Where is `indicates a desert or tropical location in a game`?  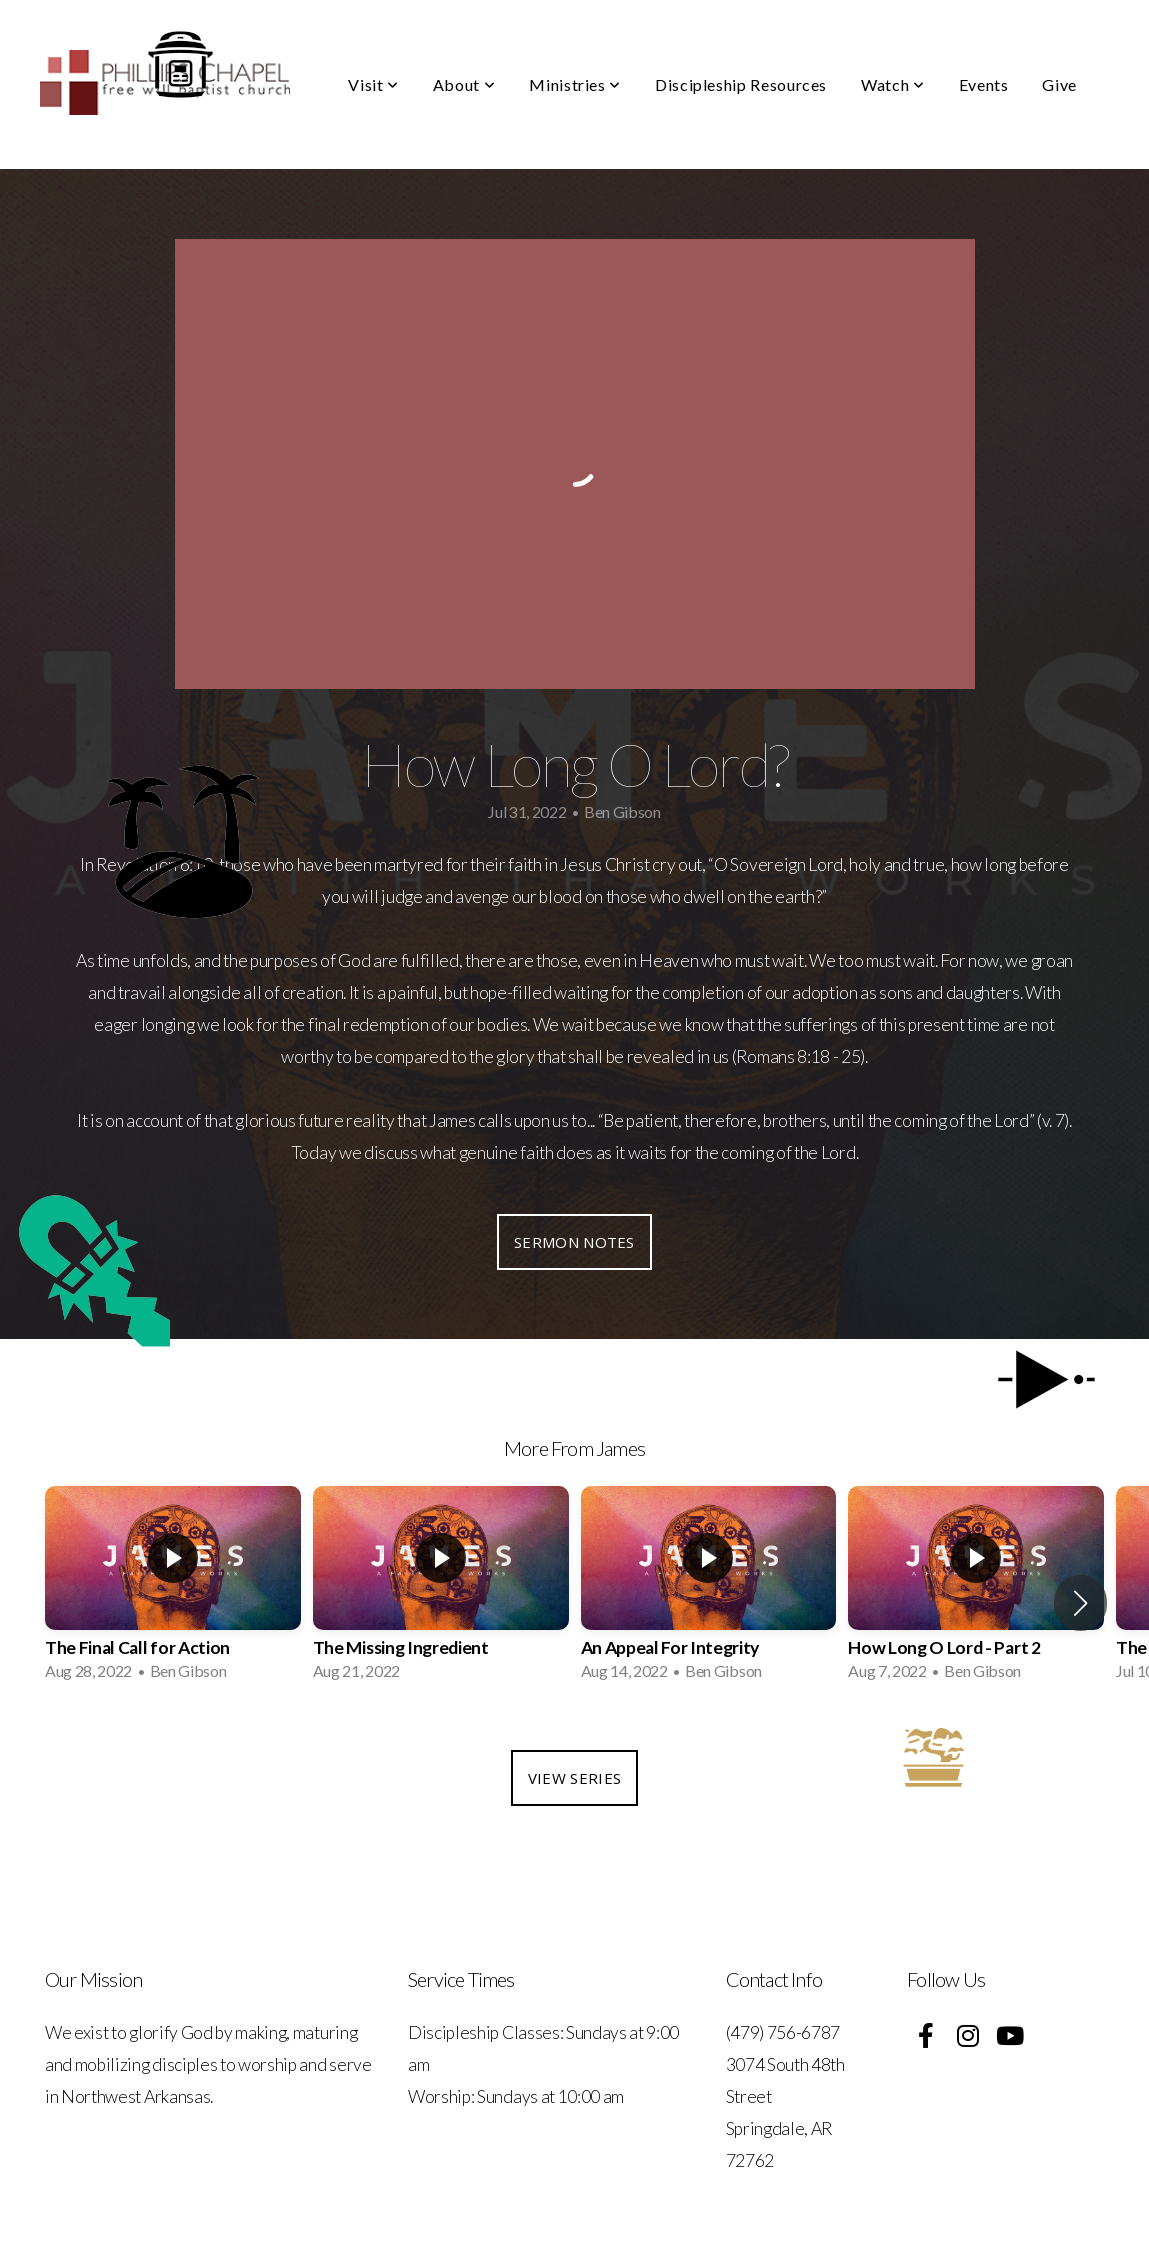 indicates a desert or tropical location in a game is located at coordinates (183, 842).